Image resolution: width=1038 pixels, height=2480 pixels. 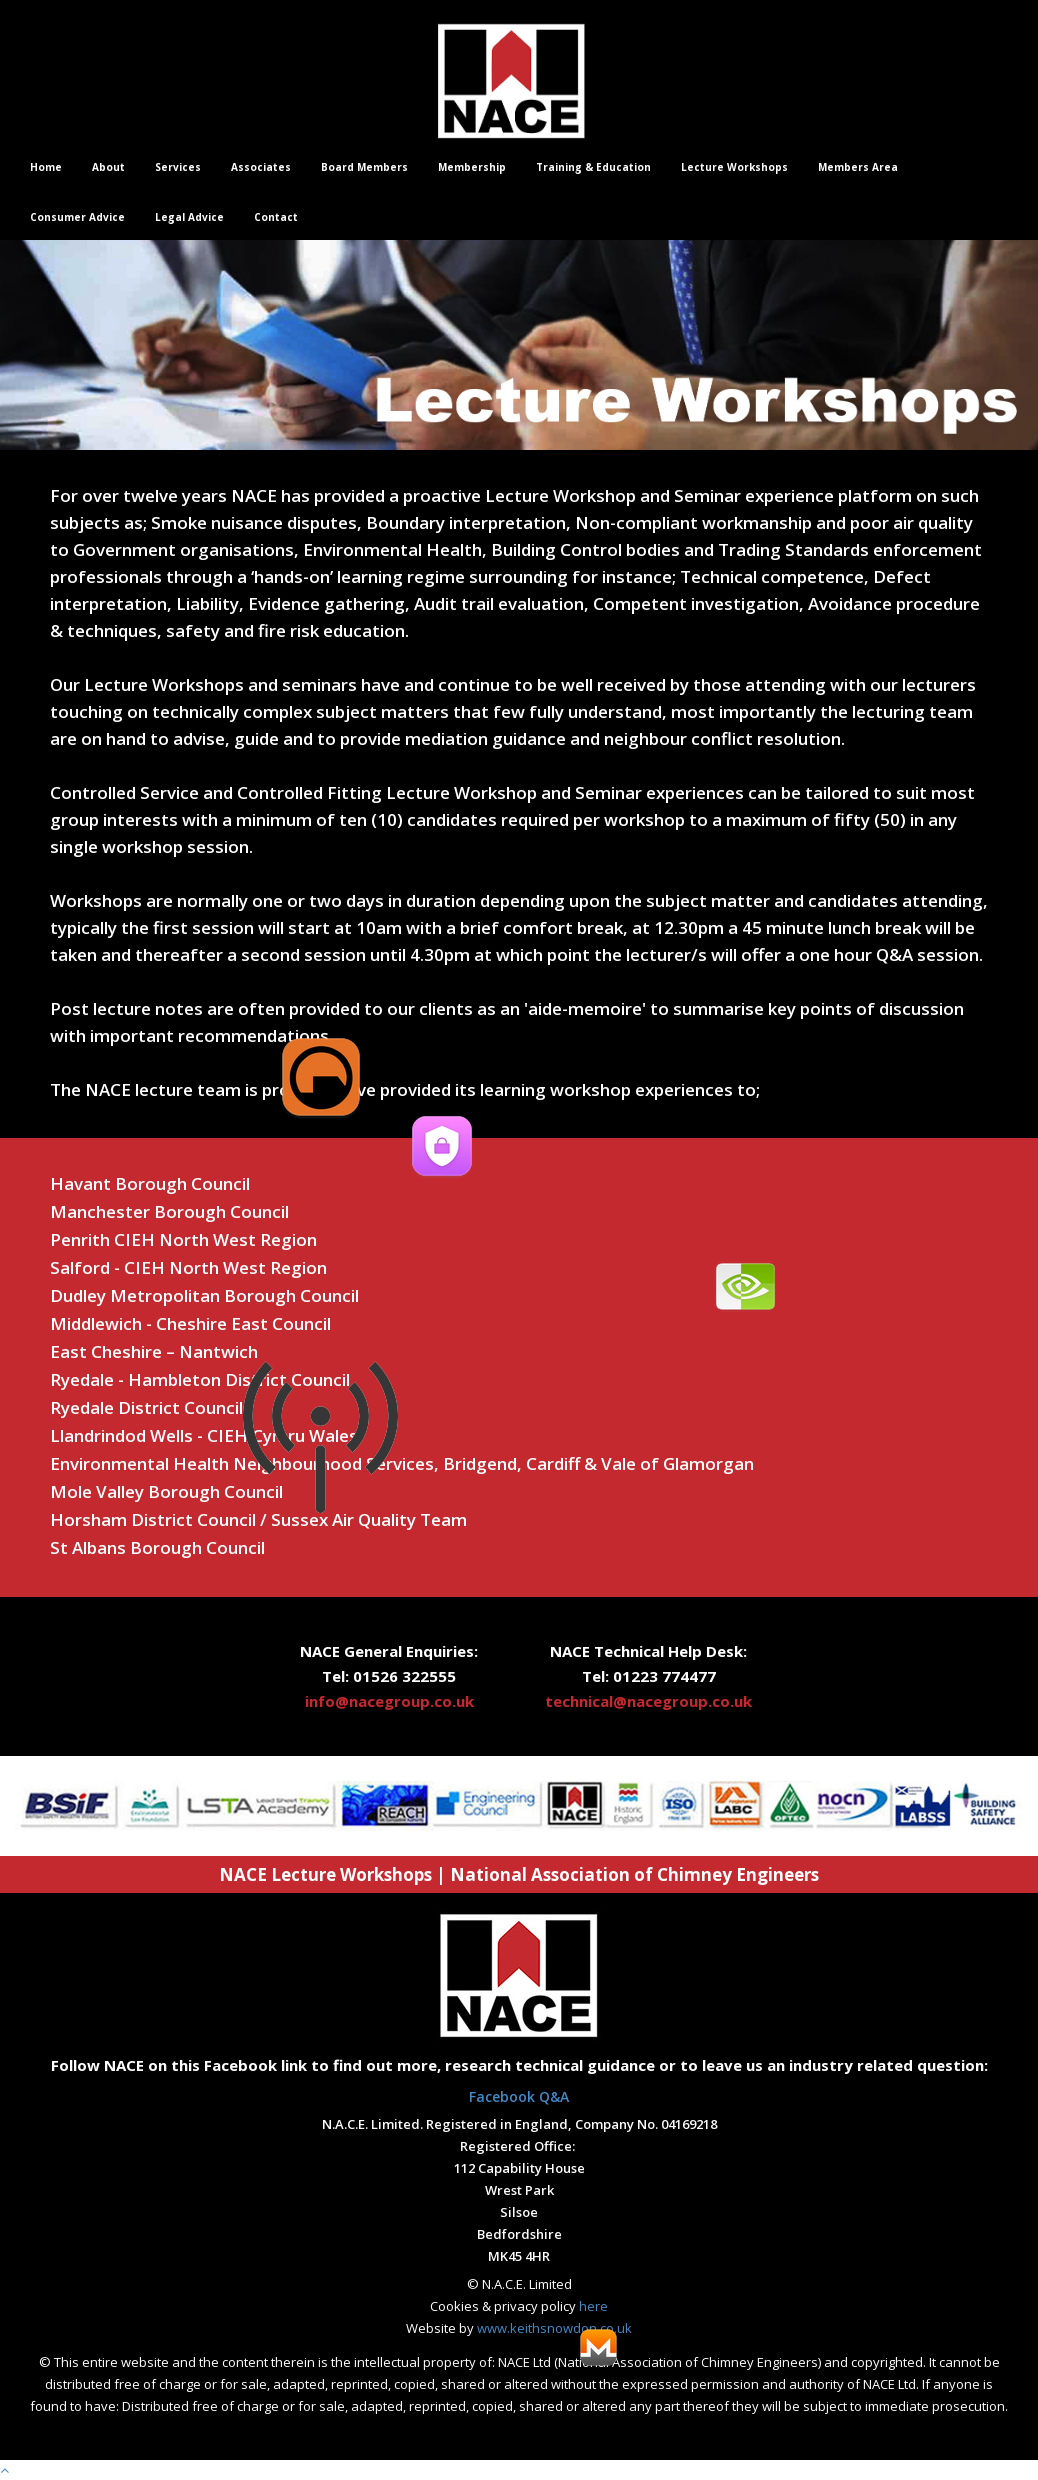 What do you see at coordinates (598, 2347) in the screenshot?
I see `open the Monero cryptocurrency wallet app` at bounding box center [598, 2347].